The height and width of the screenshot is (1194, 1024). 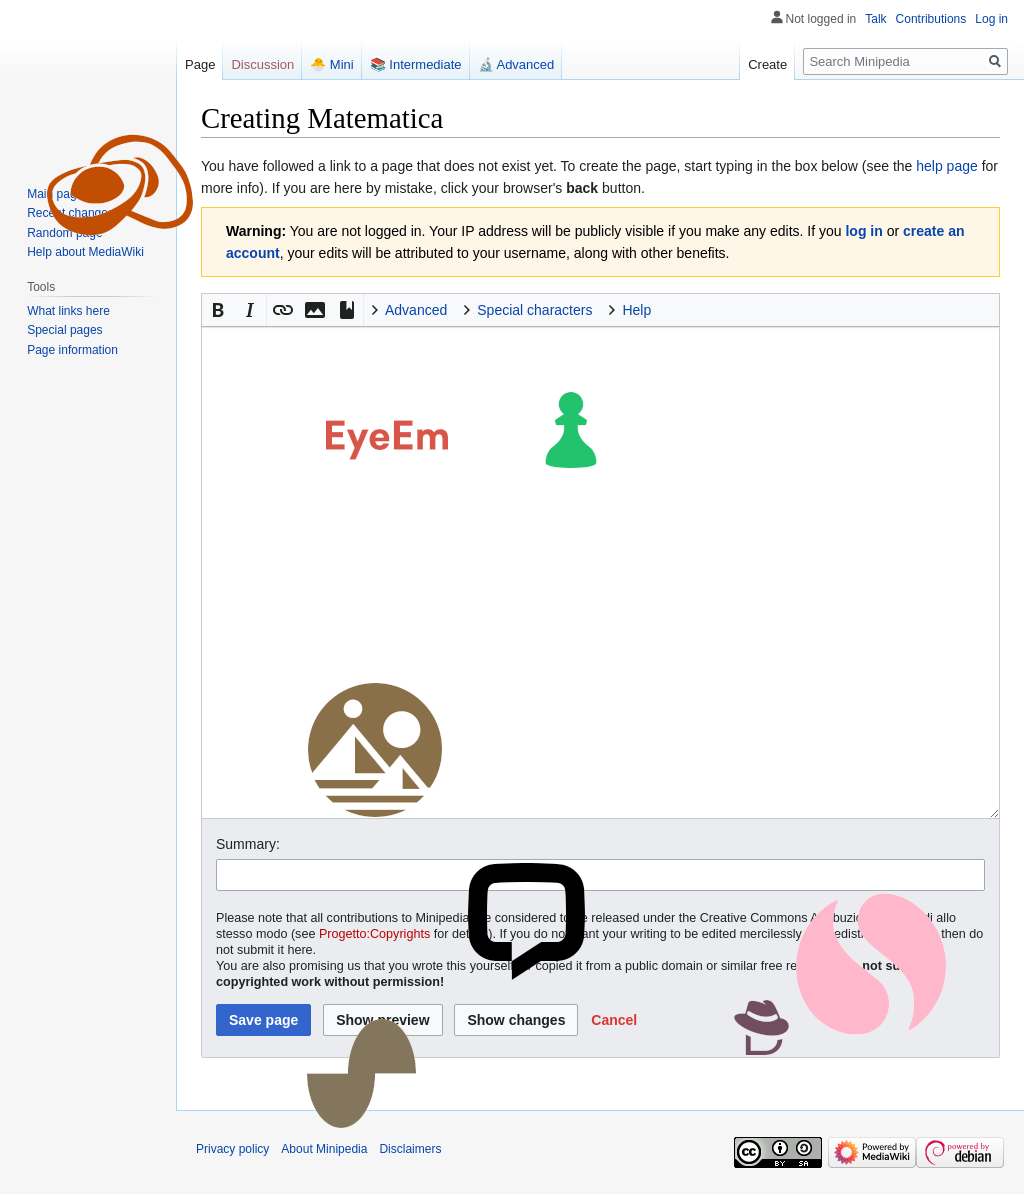 I want to click on ArangoDB database service logo, so click(x=120, y=185).